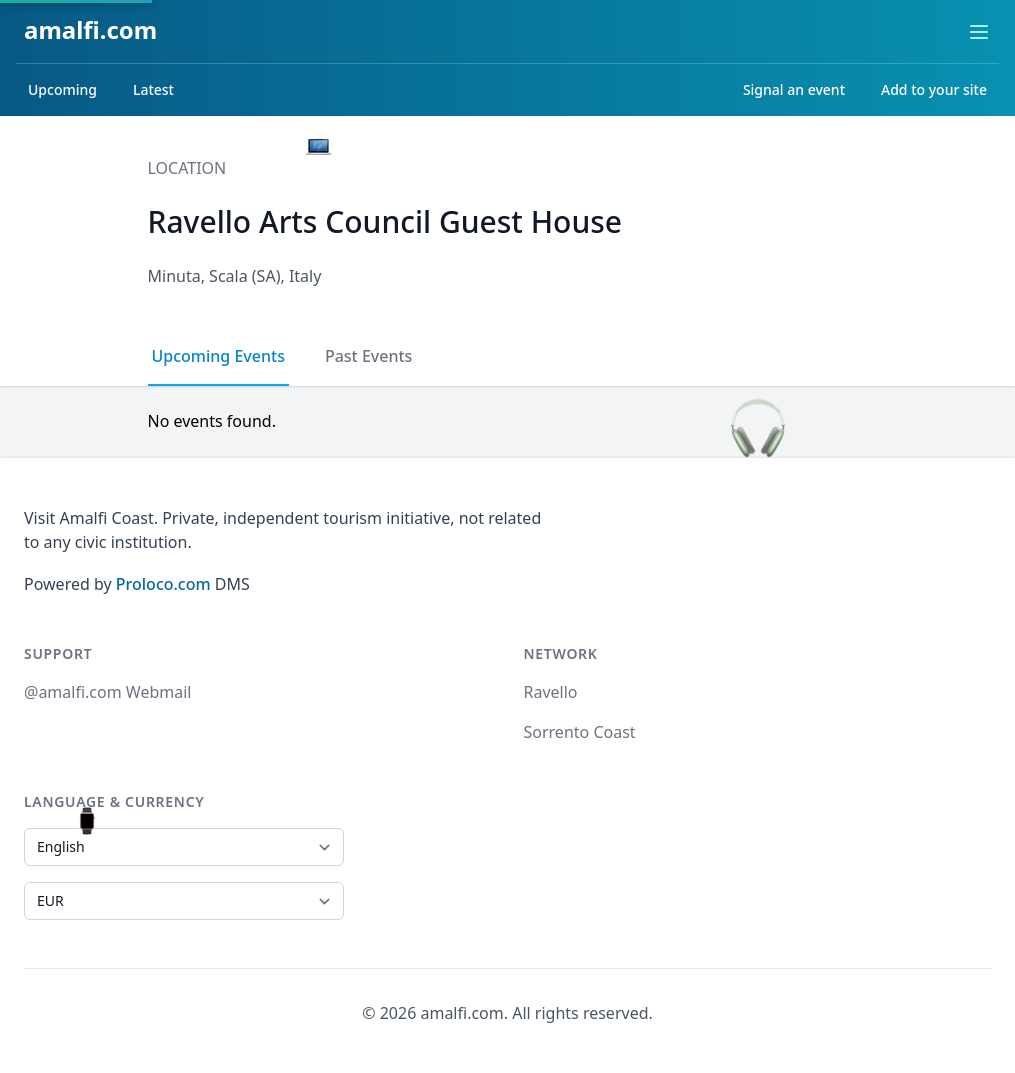  What do you see at coordinates (318, 145) in the screenshot?
I see `represents this macbook in system preferences or device settings` at bounding box center [318, 145].